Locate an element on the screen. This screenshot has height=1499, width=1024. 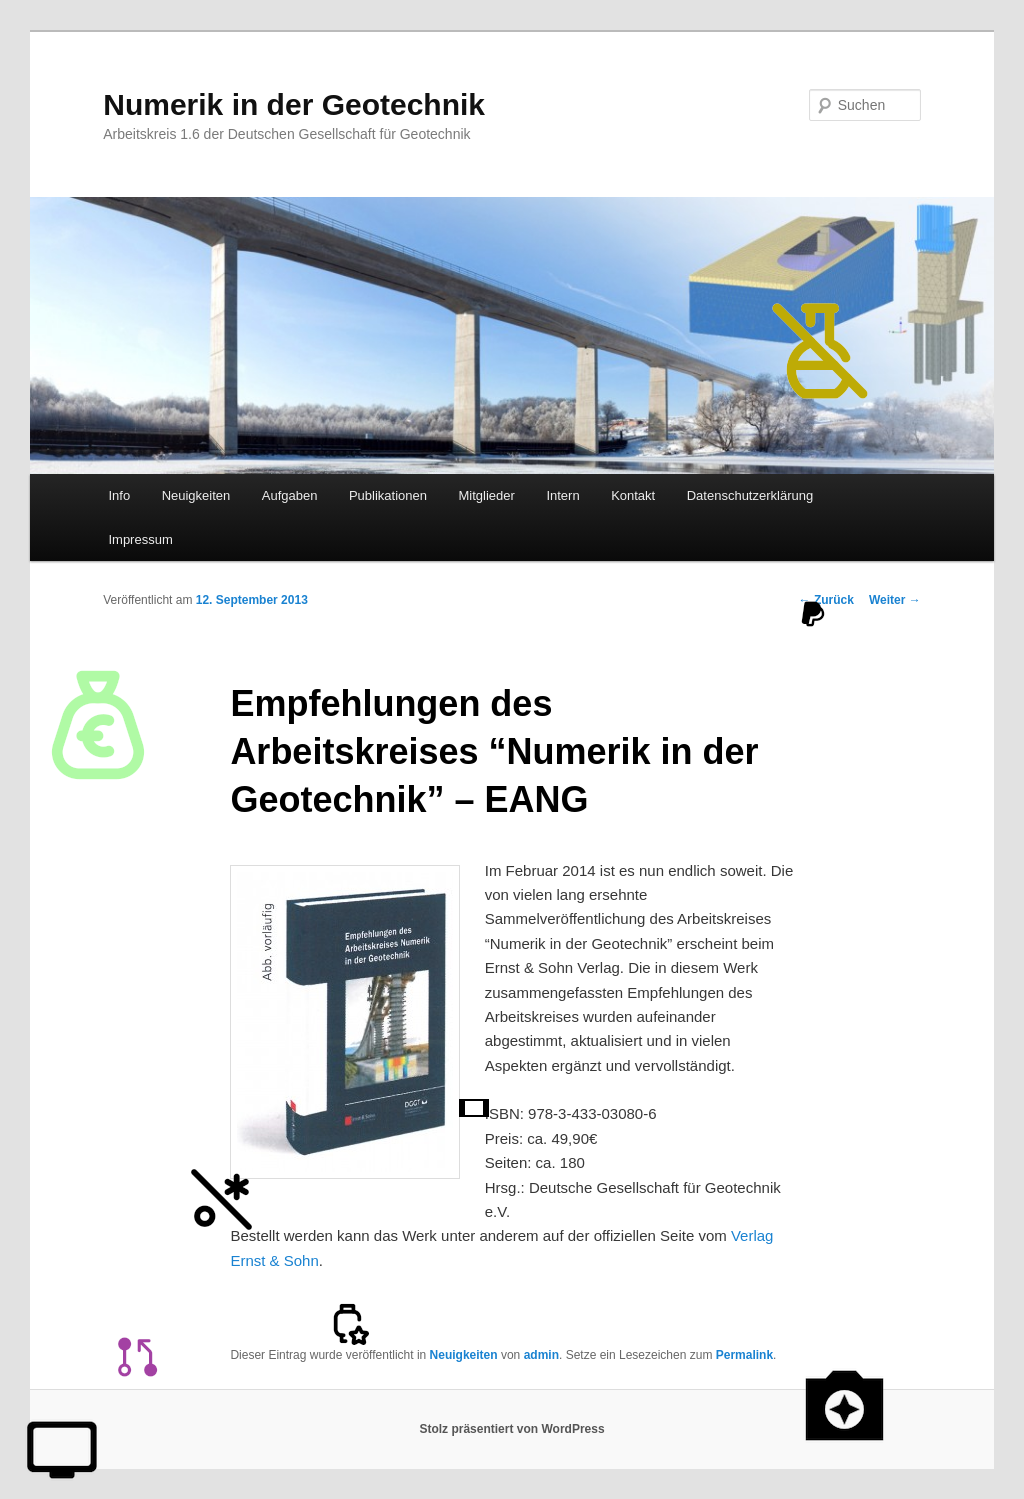
view euro tax information is located at coordinates (98, 725).